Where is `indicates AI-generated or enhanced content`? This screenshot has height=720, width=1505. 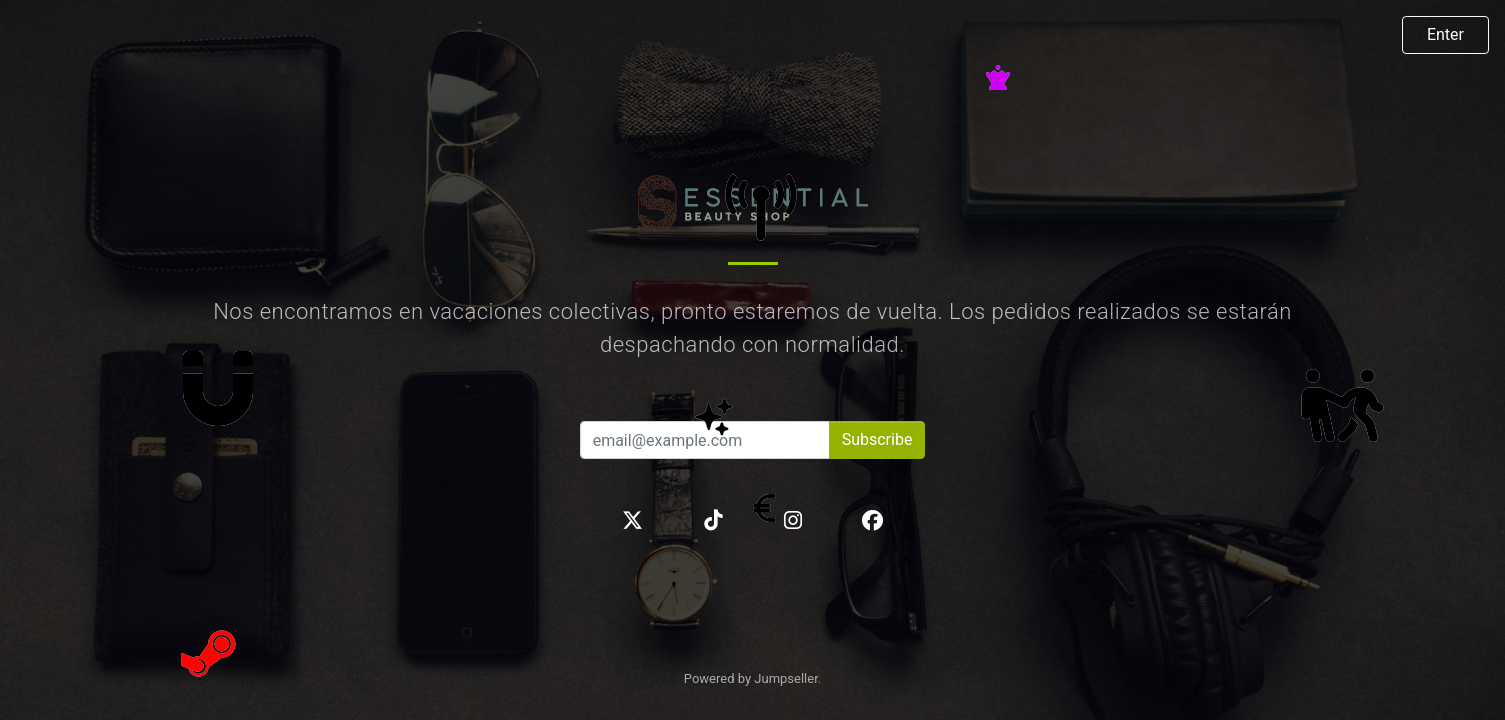 indicates AI-generated or enhanced content is located at coordinates (714, 417).